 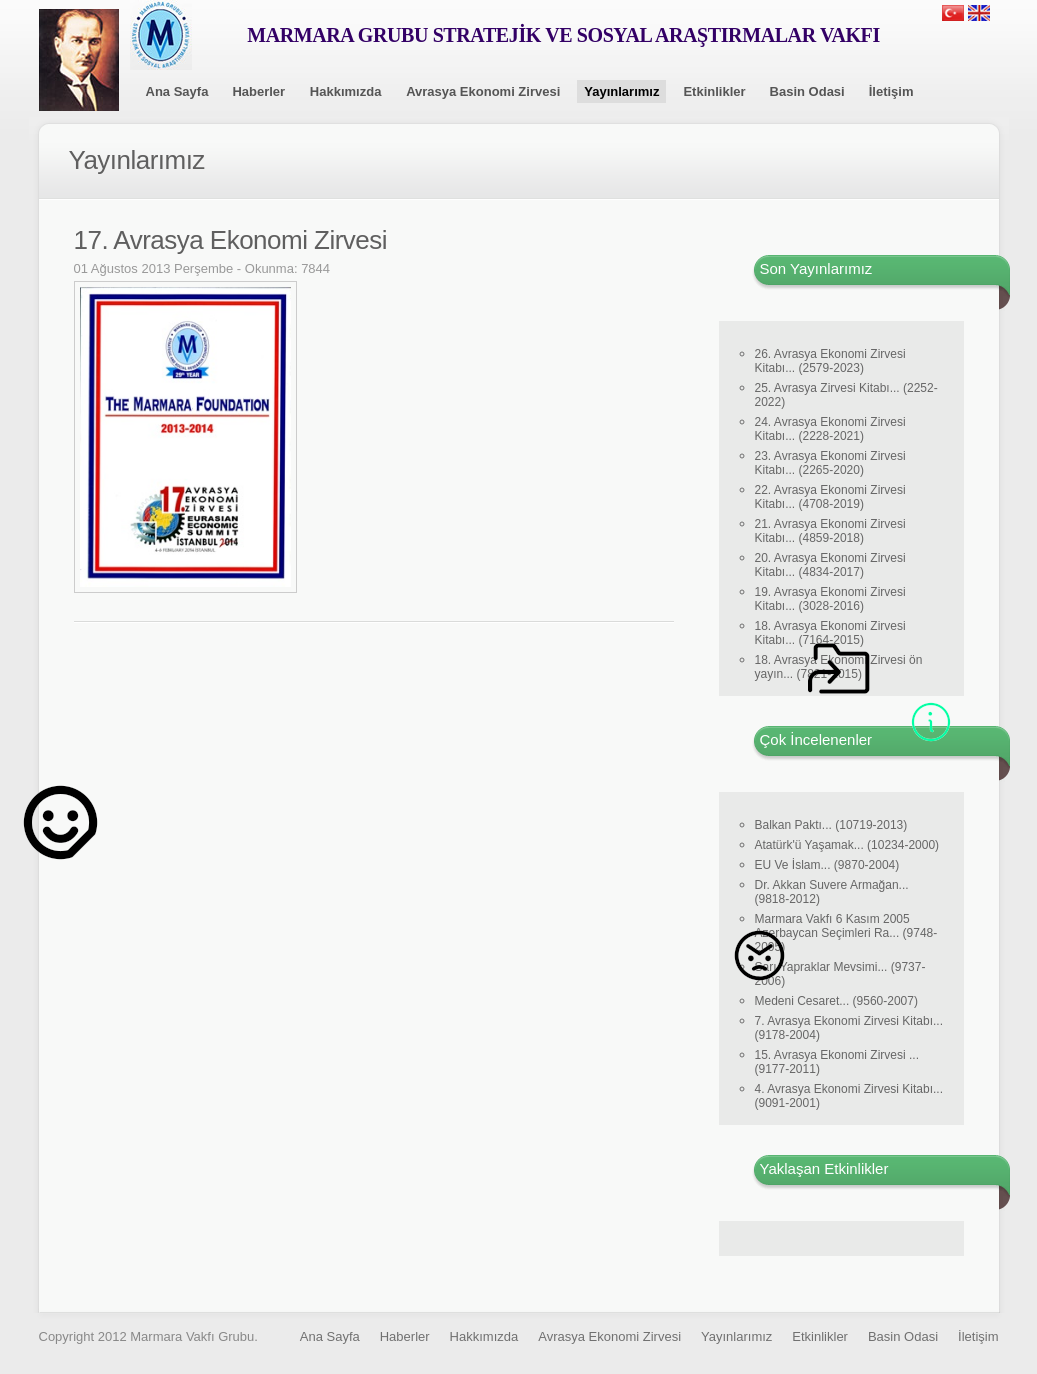 What do you see at coordinates (759, 955) in the screenshot?
I see `react with anger to a post or message` at bounding box center [759, 955].